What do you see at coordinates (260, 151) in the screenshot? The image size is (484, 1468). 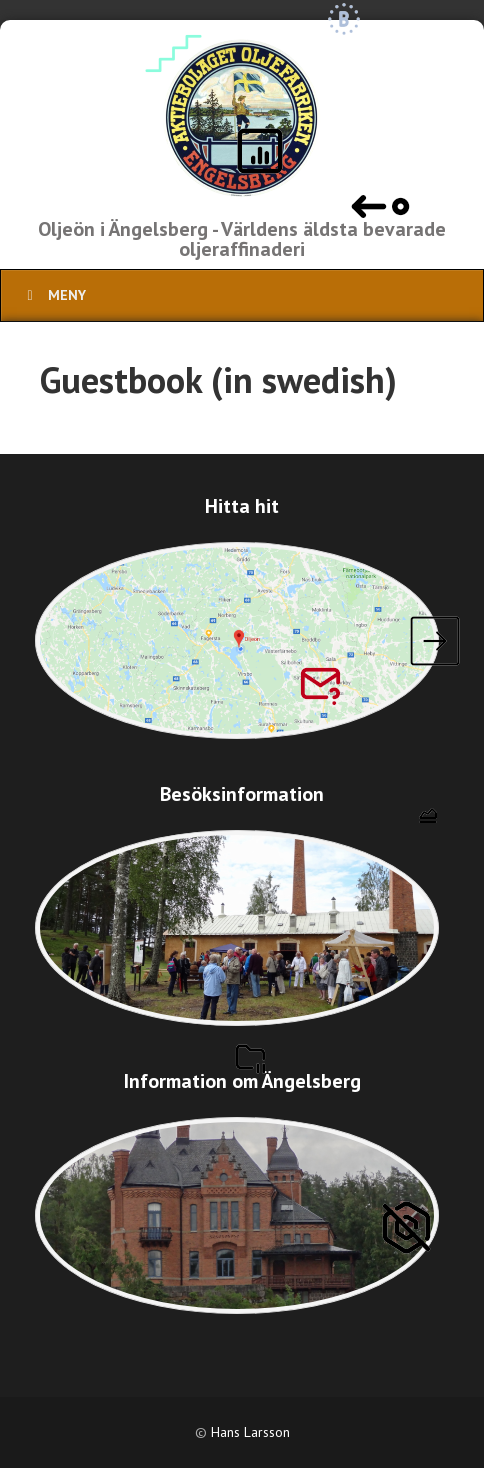 I see `align content to bottom center` at bounding box center [260, 151].